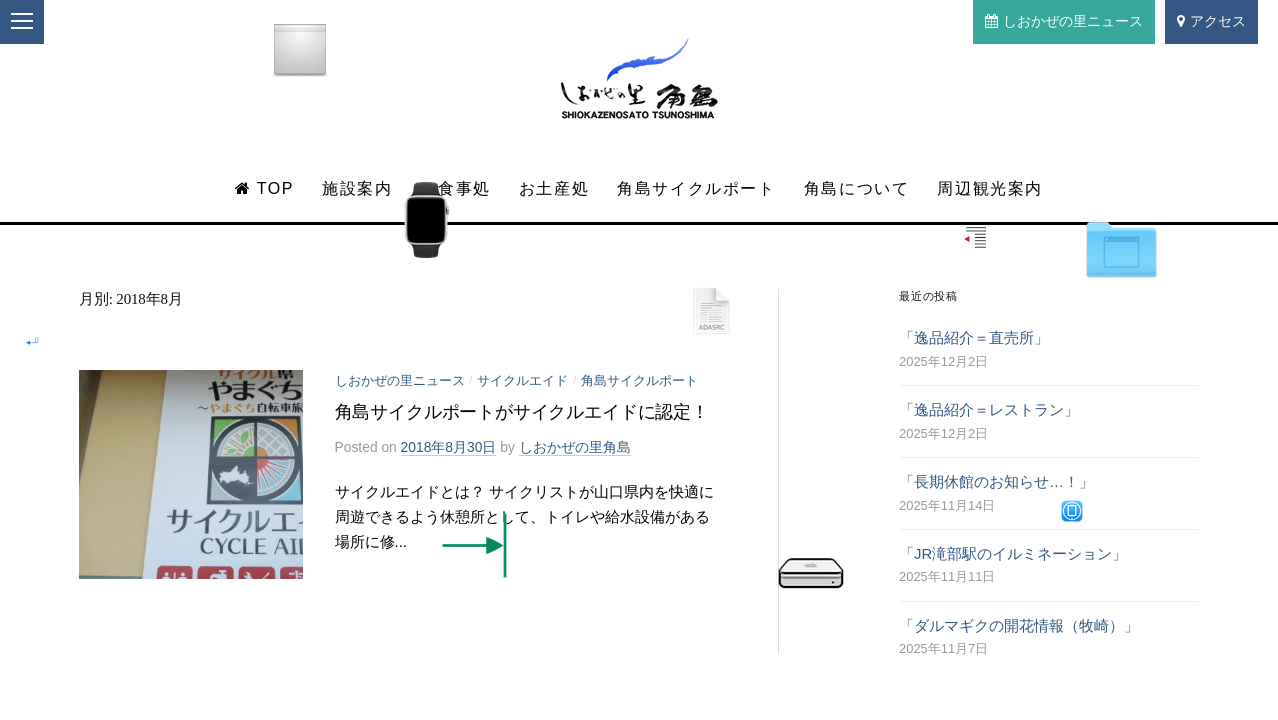  I want to click on open the desktop folder, so click(1121, 249).